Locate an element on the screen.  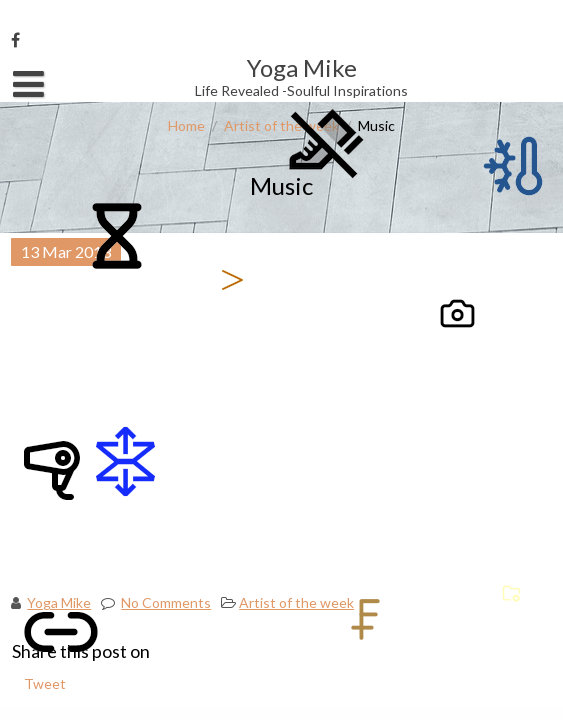
access folder settings is located at coordinates (511, 593).